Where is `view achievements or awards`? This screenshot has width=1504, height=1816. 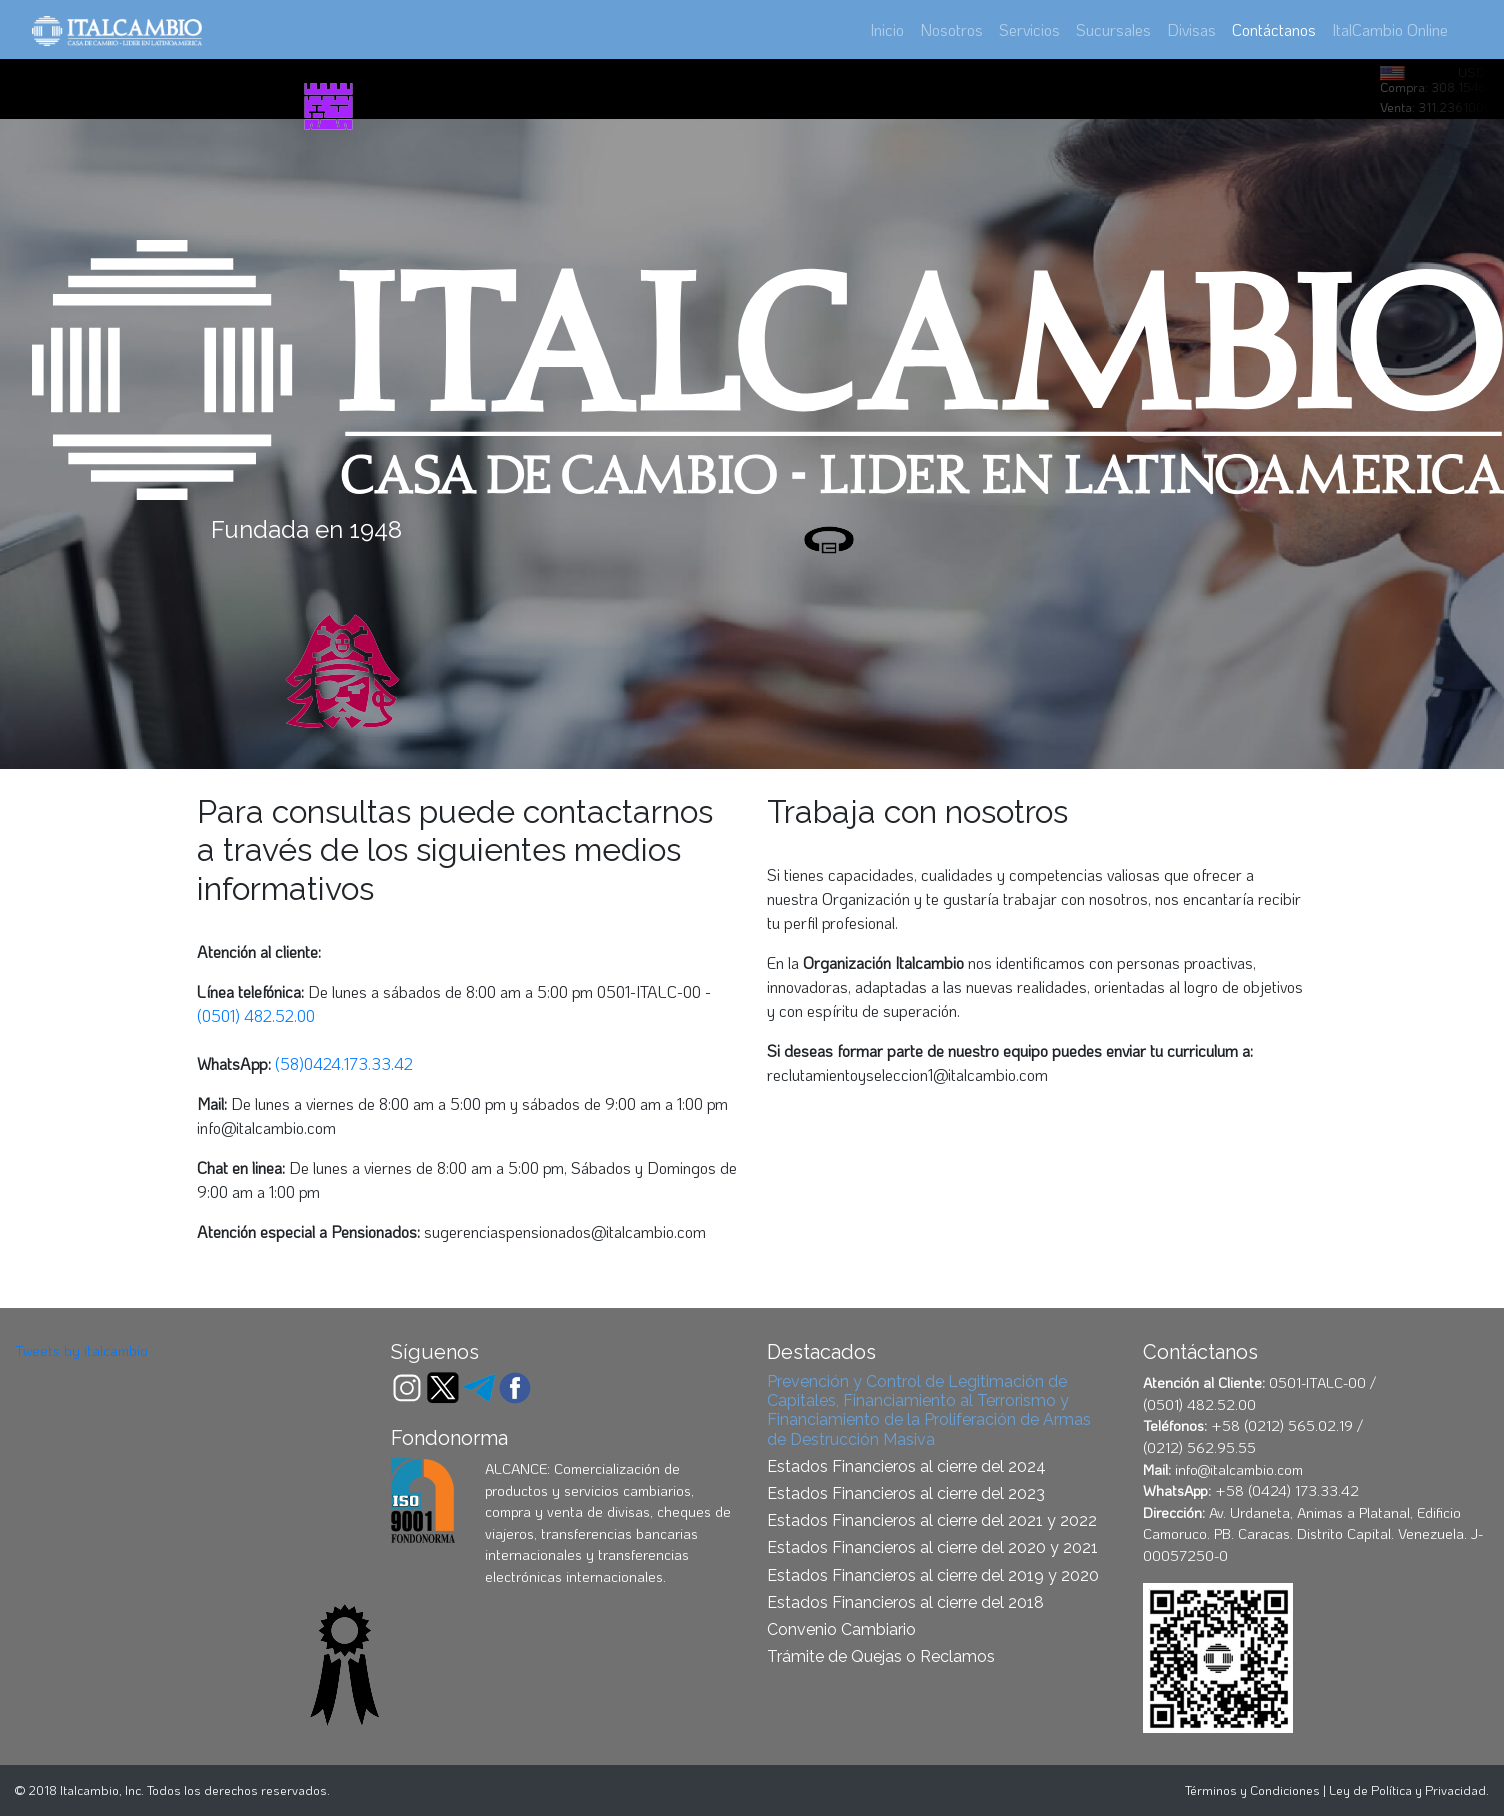
view achievements or awards is located at coordinates (344, 1663).